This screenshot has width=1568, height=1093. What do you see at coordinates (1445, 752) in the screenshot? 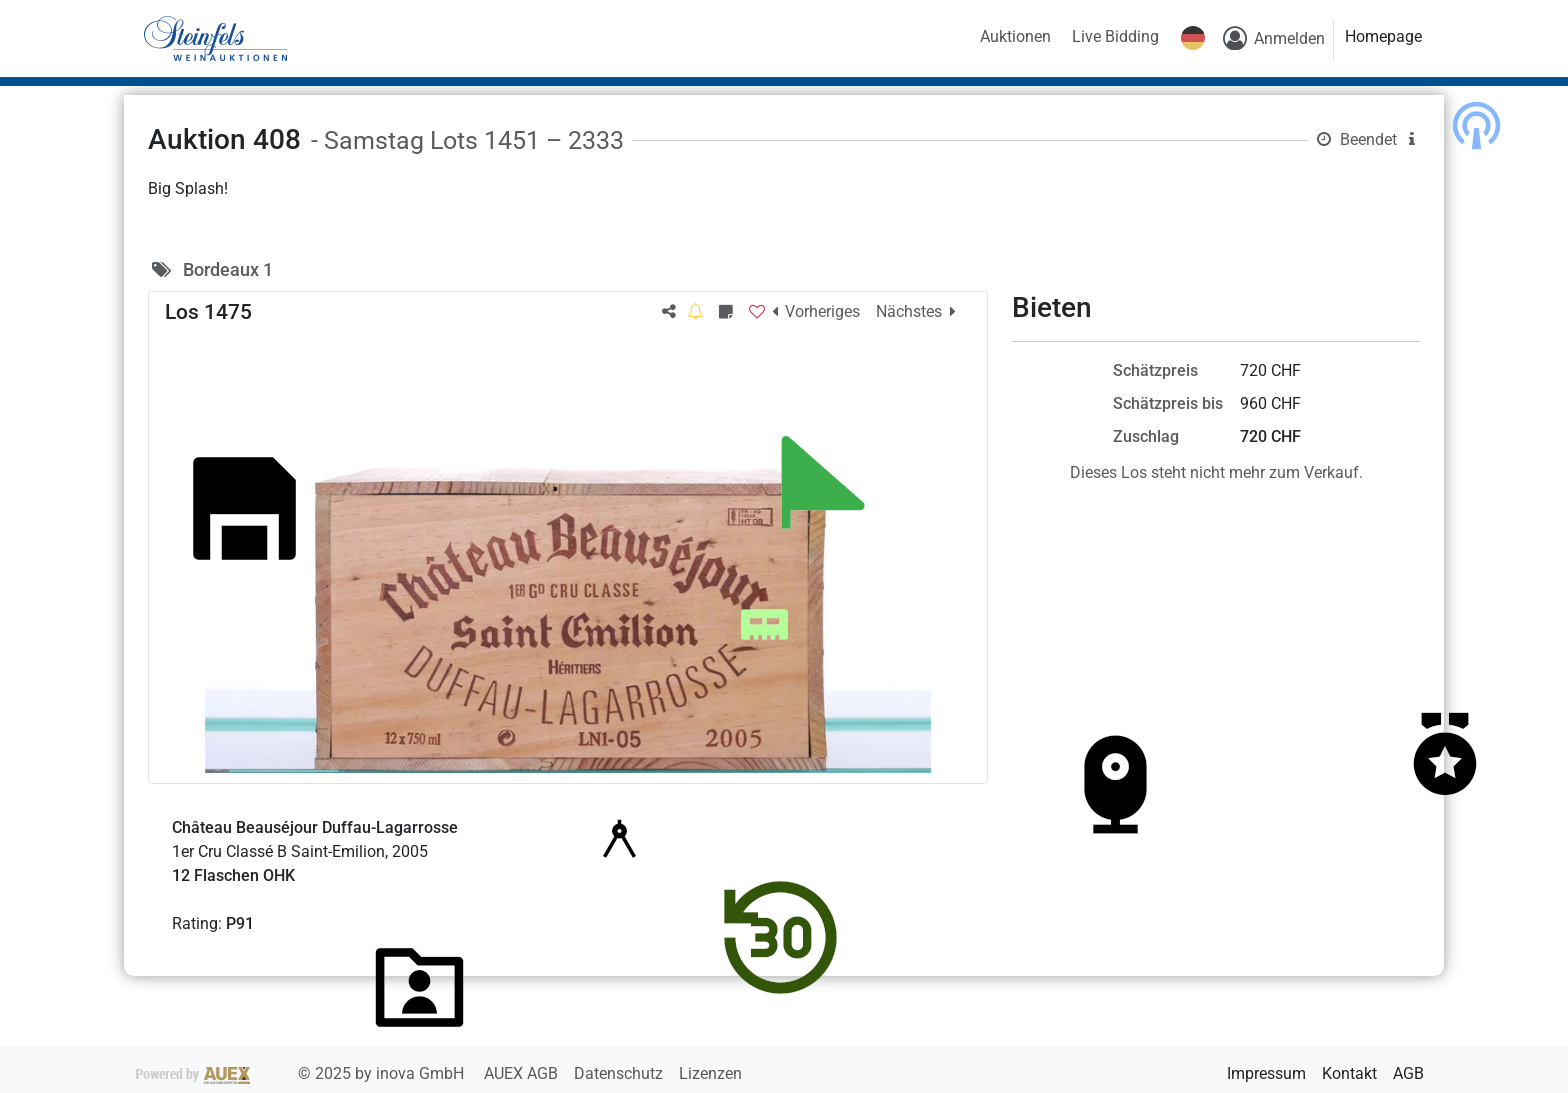
I see `view achievements or awards` at bounding box center [1445, 752].